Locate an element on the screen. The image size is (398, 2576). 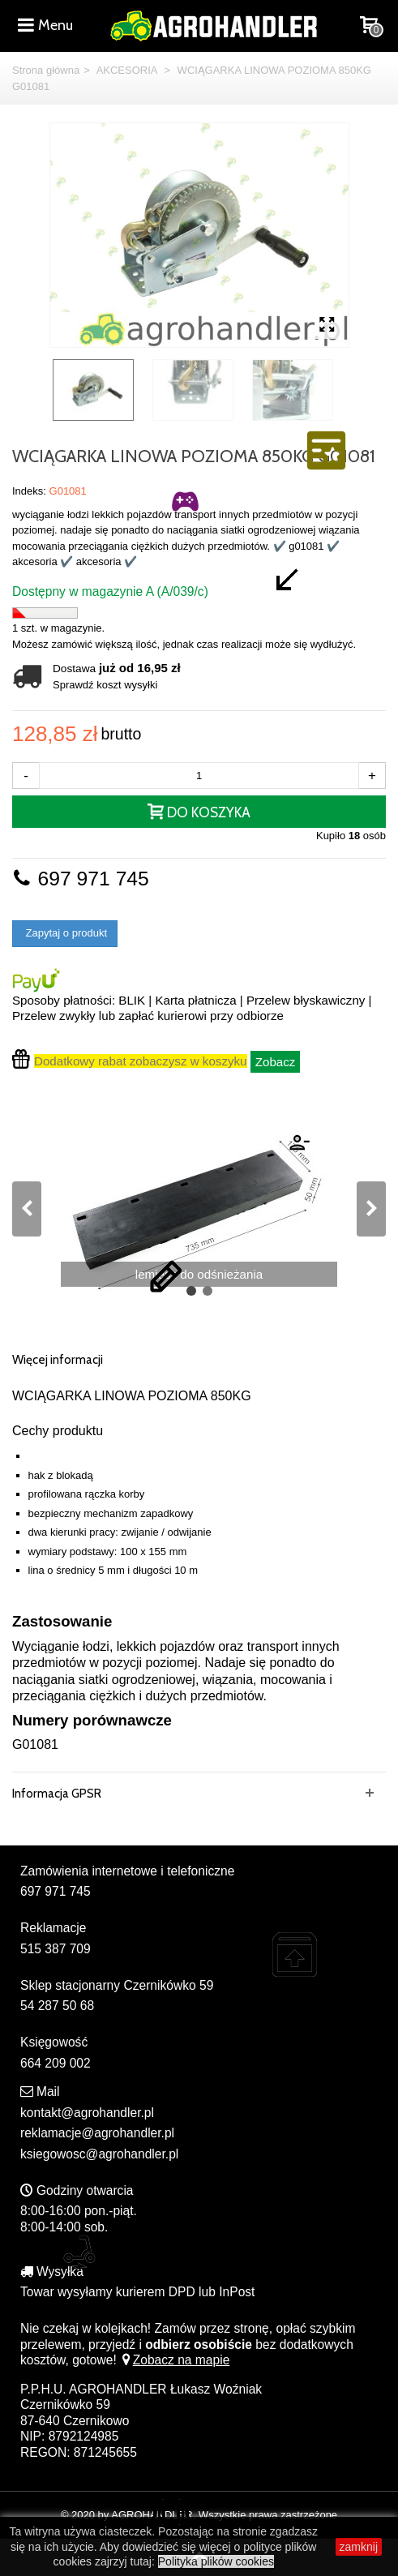
unarchive or restore an item is located at coordinates (294, 1954).